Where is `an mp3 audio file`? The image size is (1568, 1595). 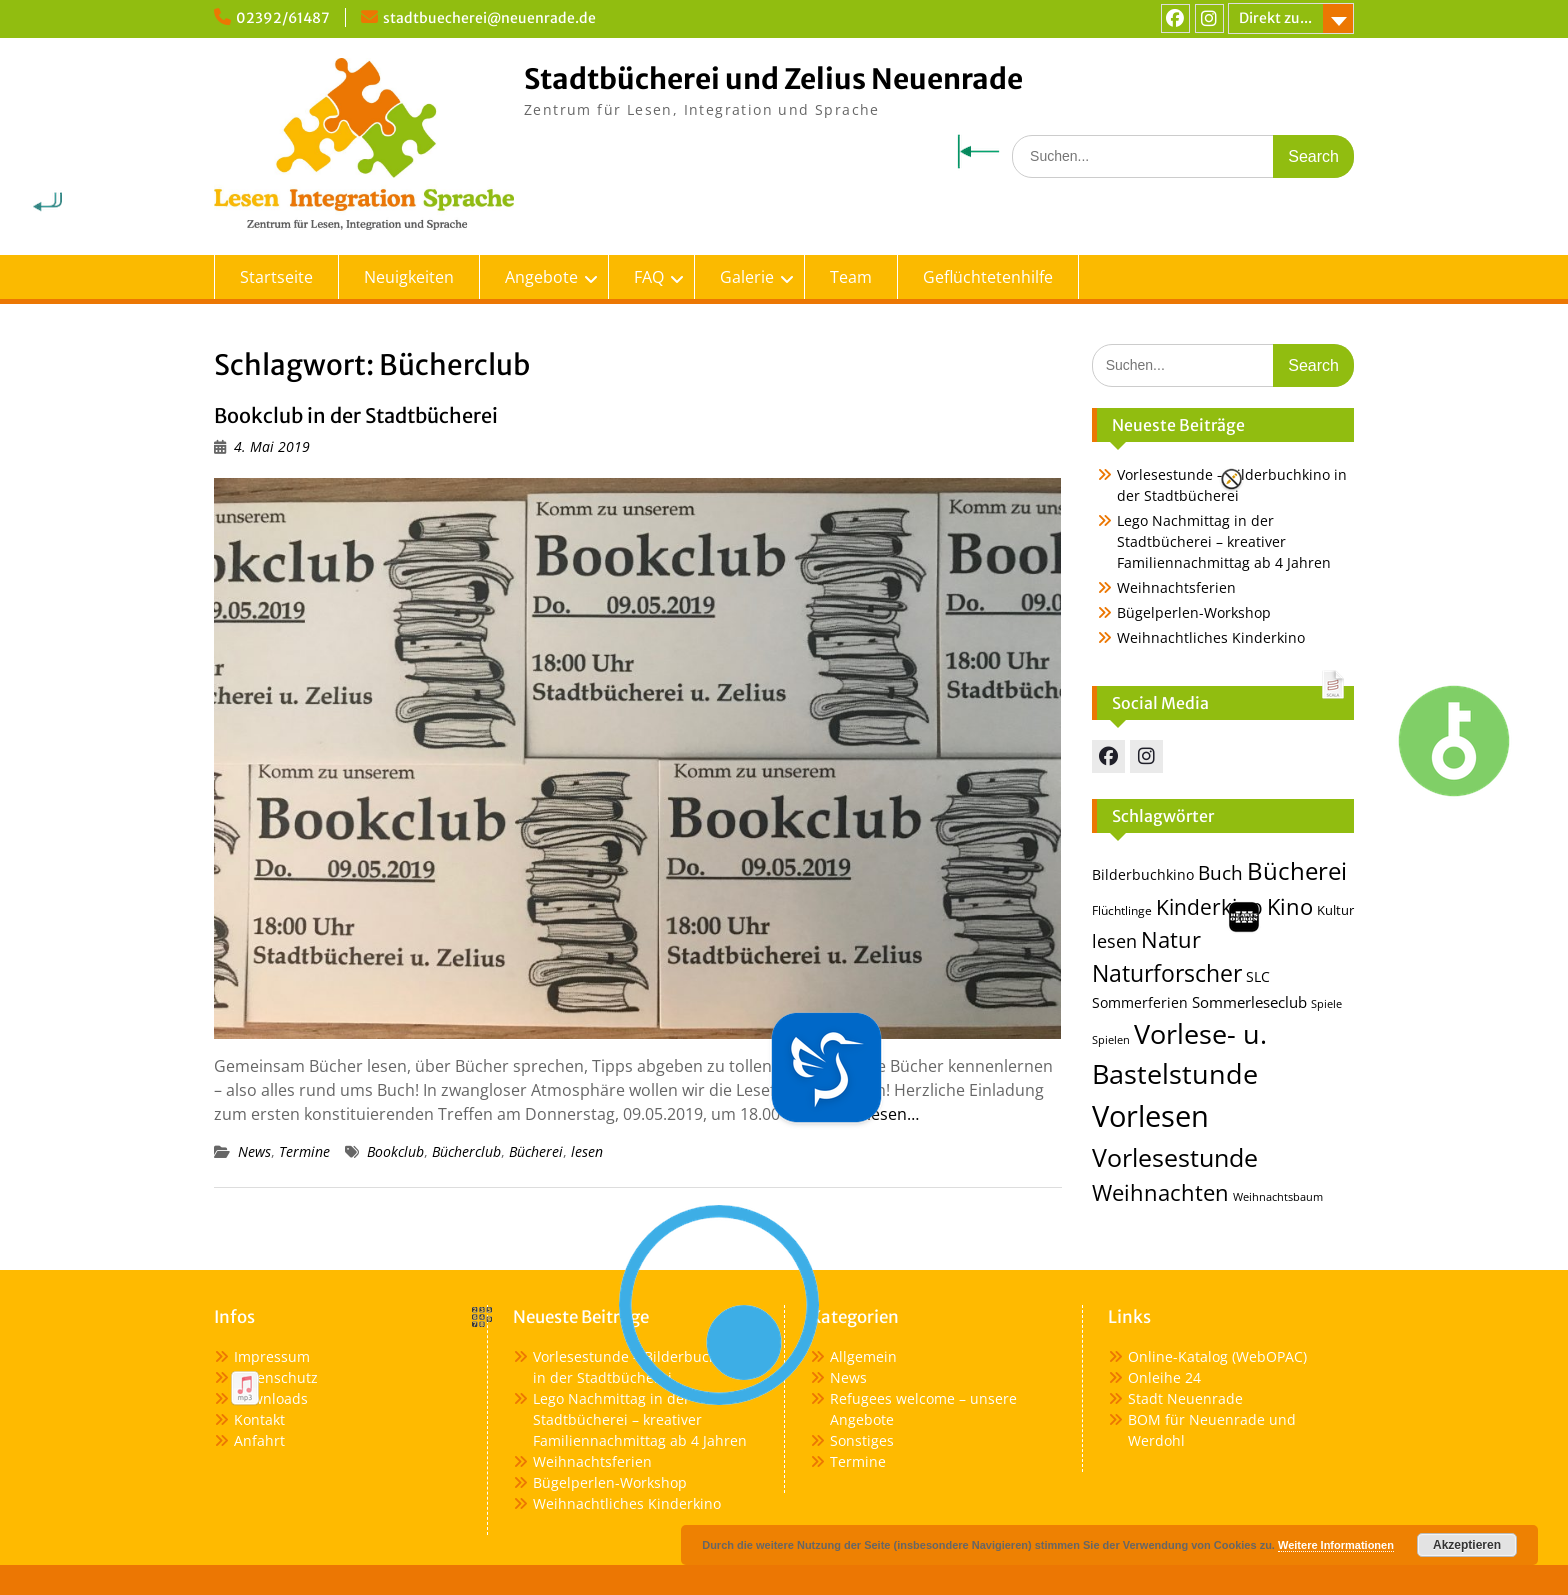
an mp3 audio file is located at coordinates (245, 1388).